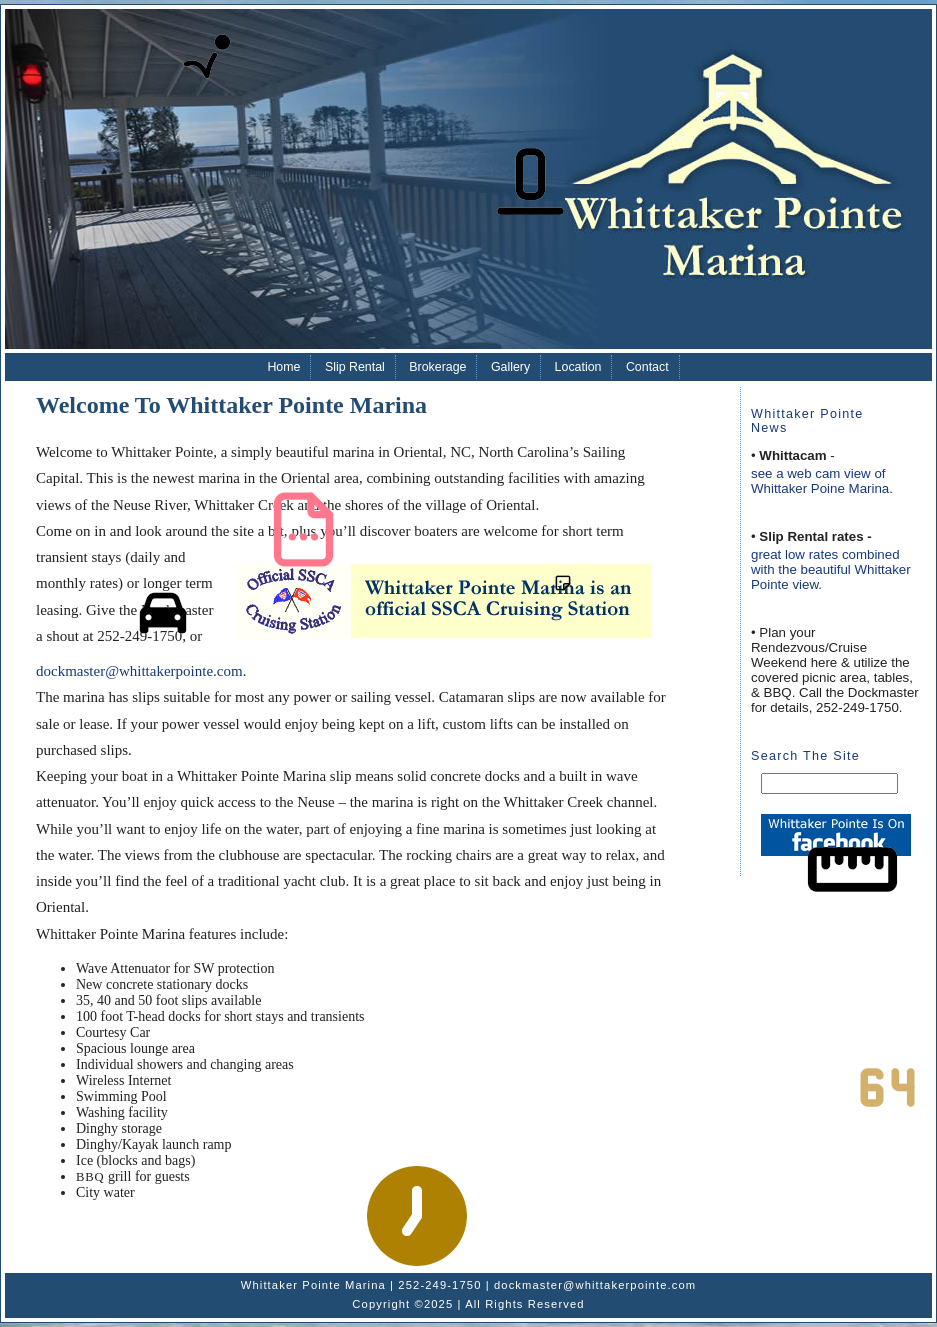 The width and height of the screenshot is (937, 1327). What do you see at coordinates (303, 529) in the screenshot?
I see `view file details or more options` at bounding box center [303, 529].